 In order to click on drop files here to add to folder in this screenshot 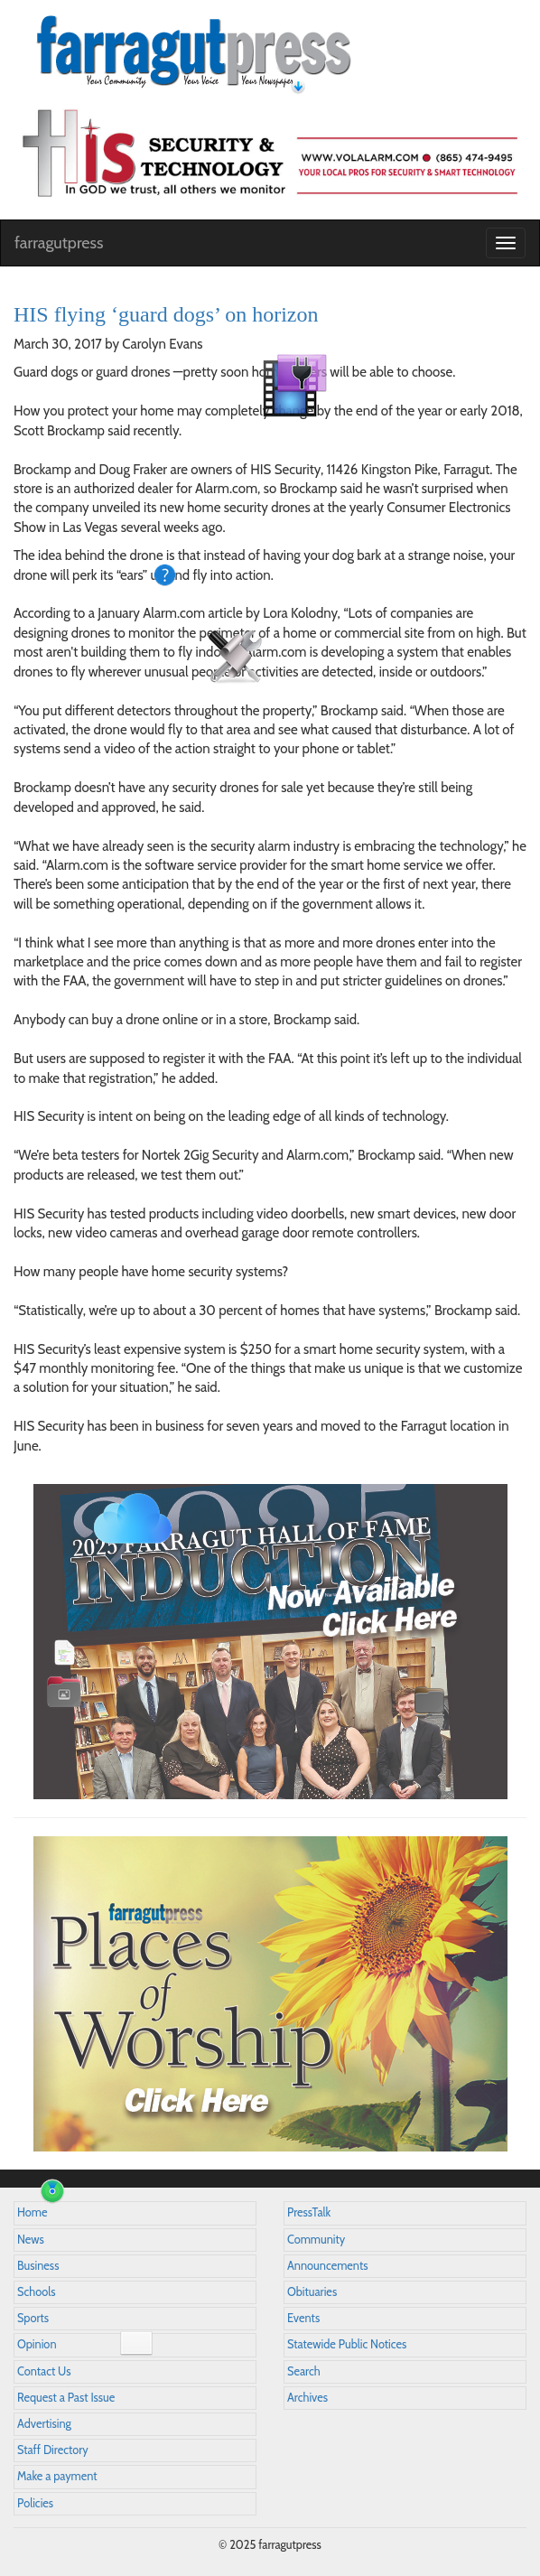, I will do `click(272, 66)`.